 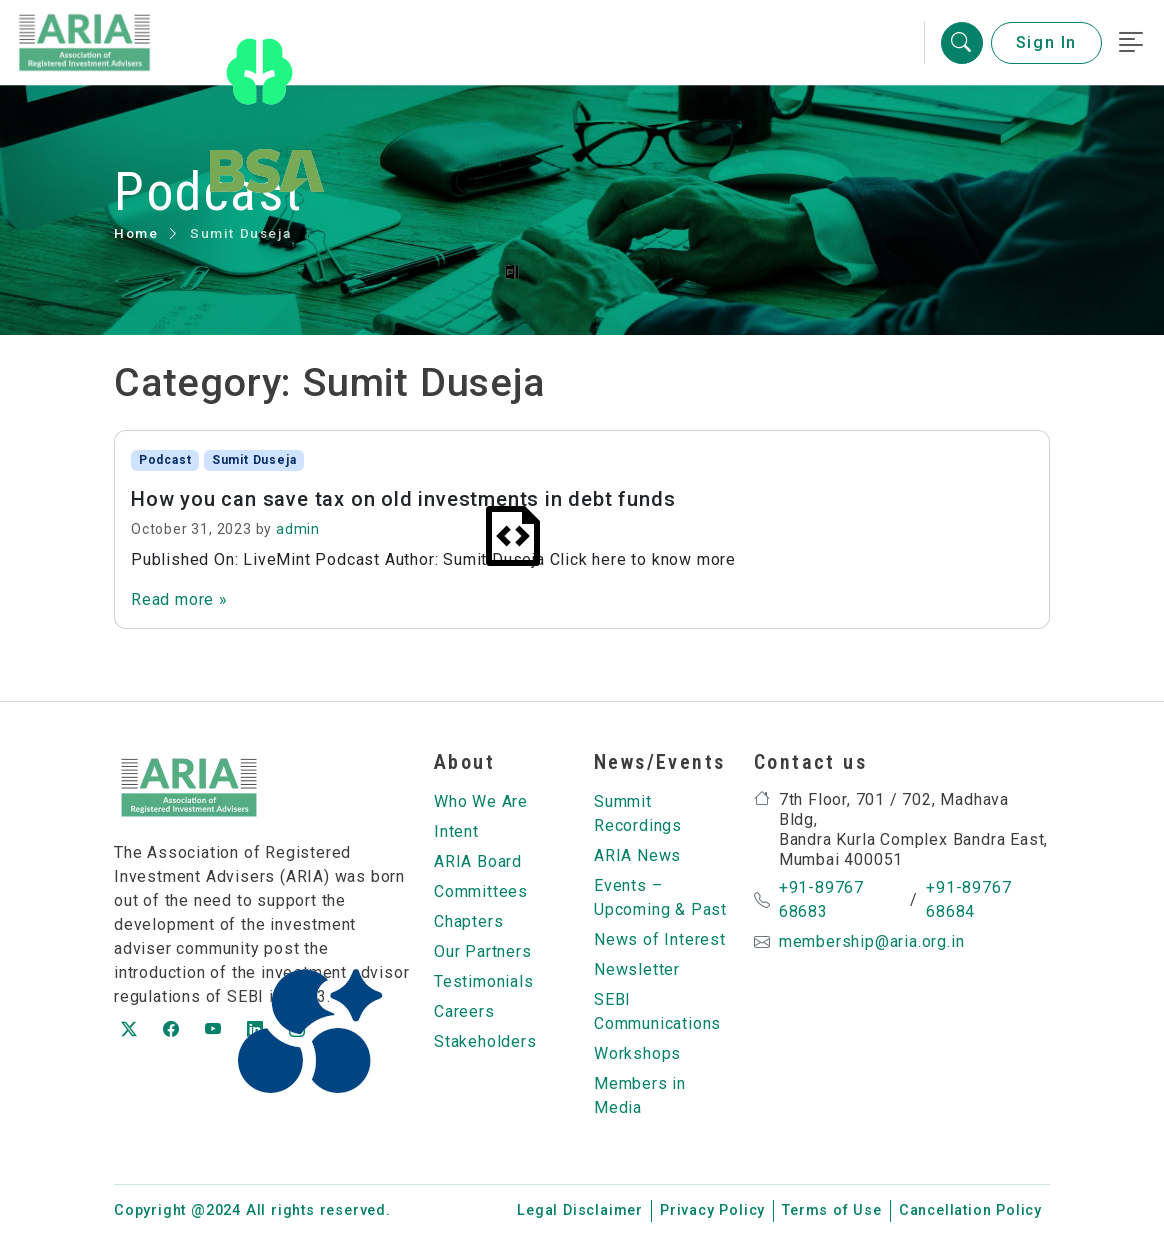 What do you see at coordinates (512, 272) in the screenshot?
I see `open a PowerPoint presentation file` at bounding box center [512, 272].